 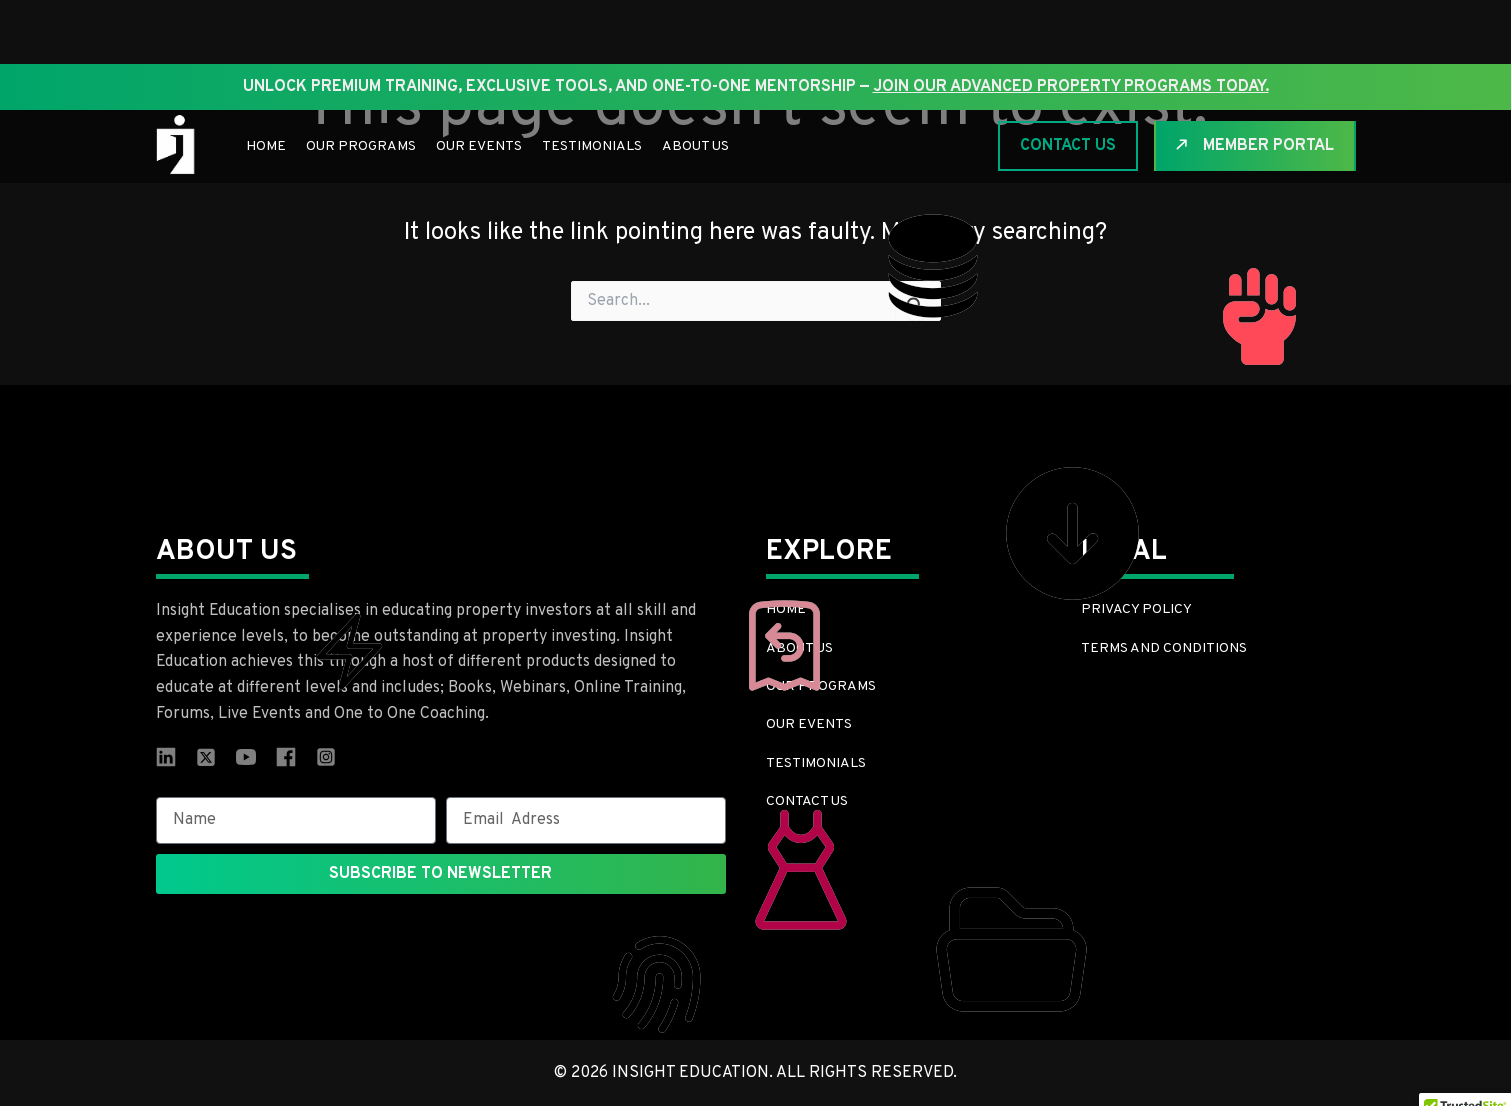 I want to click on view database or data storage, so click(x=933, y=266).